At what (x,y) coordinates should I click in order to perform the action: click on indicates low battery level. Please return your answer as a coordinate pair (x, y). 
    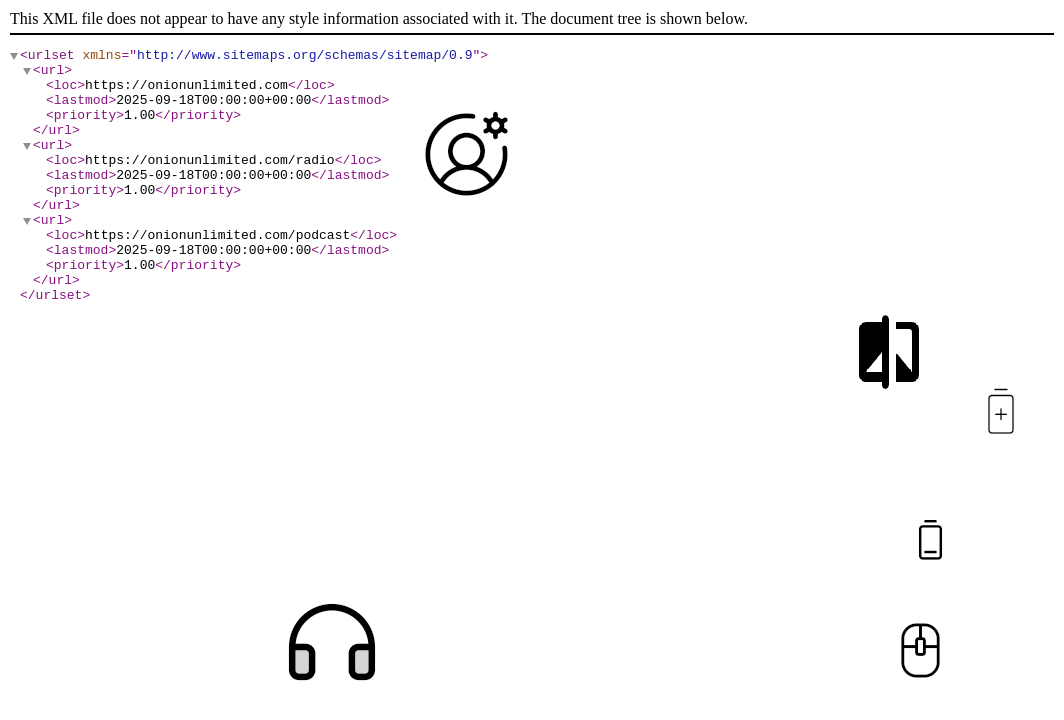
    Looking at the image, I should click on (930, 540).